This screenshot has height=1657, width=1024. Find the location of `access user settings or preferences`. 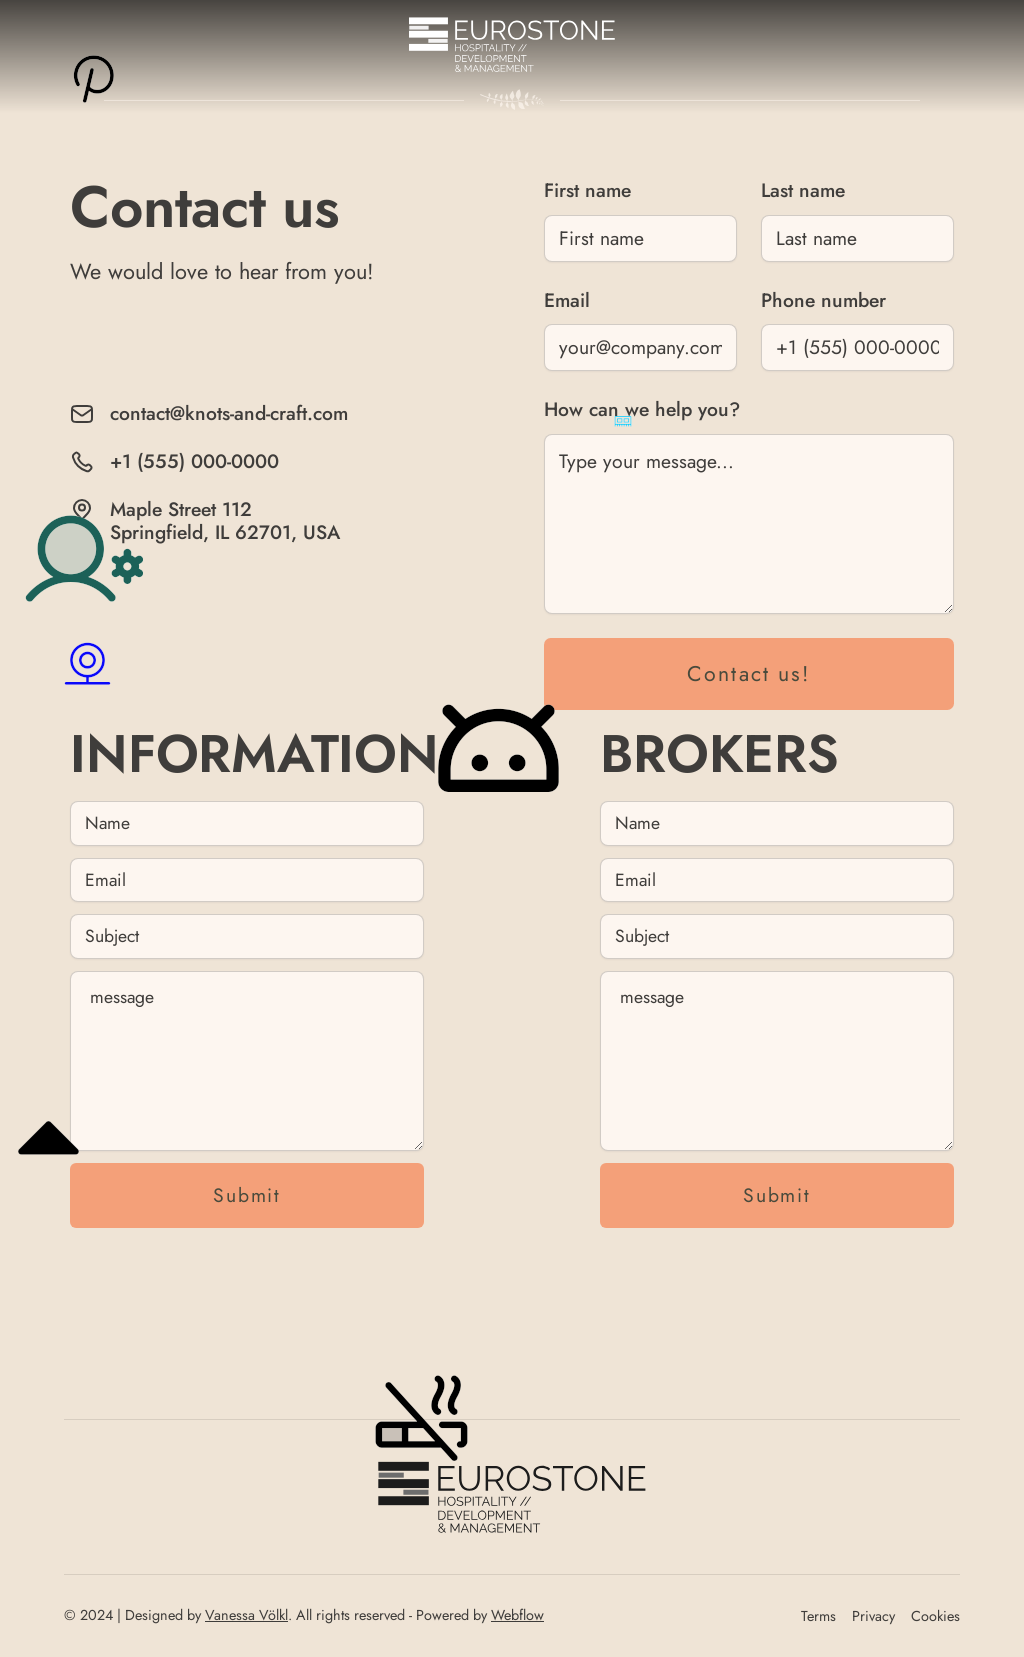

access user settings or preferences is located at coordinates (80, 562).